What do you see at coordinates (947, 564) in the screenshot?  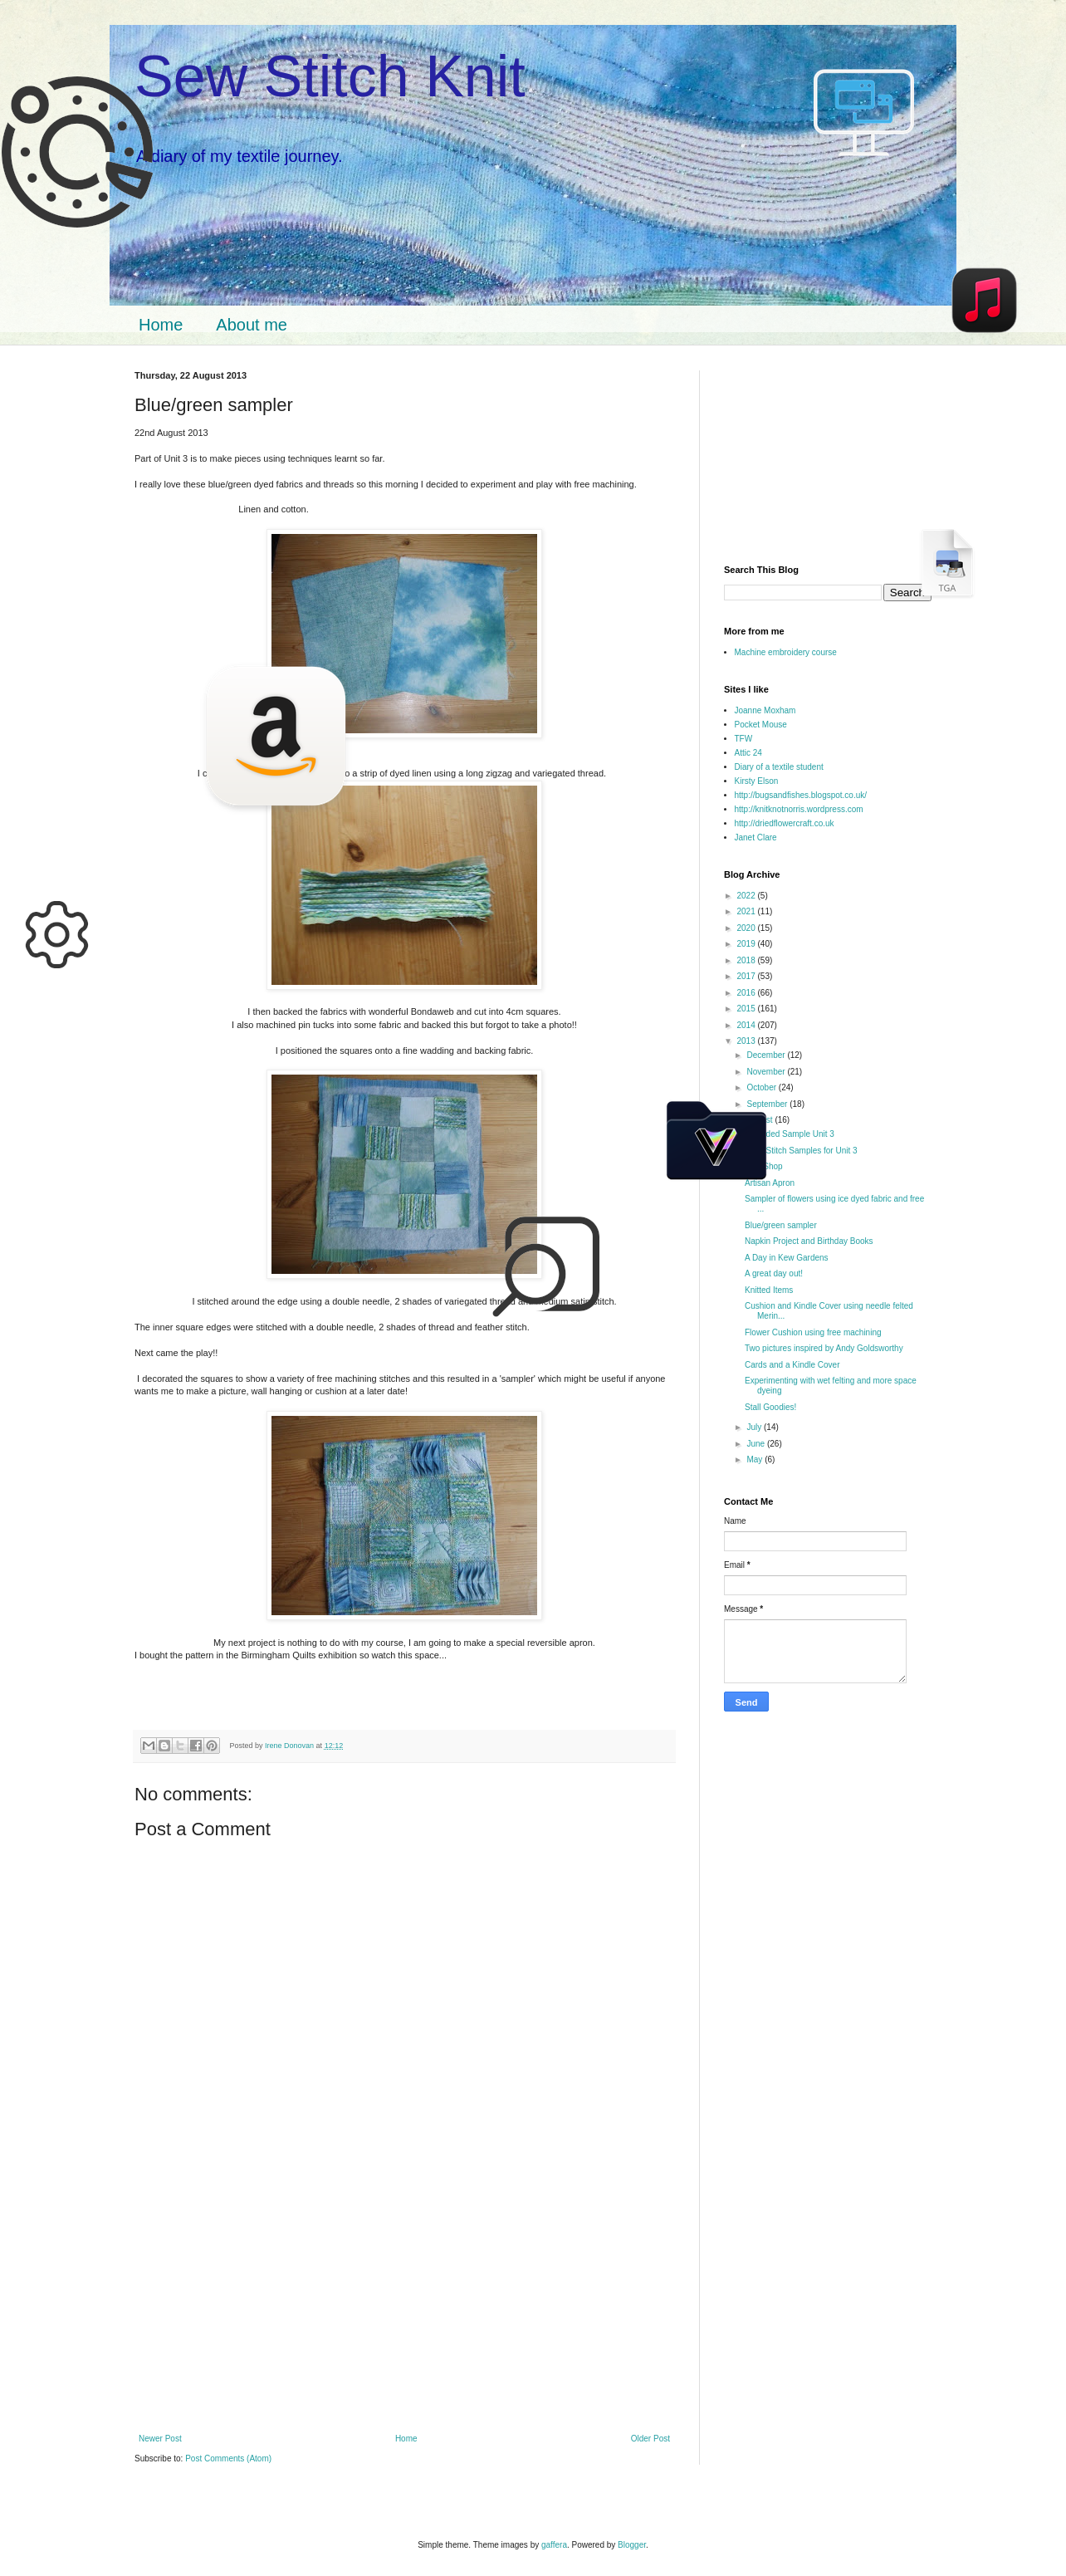 I see `a TGA image file` at bounding box center [947, 564].